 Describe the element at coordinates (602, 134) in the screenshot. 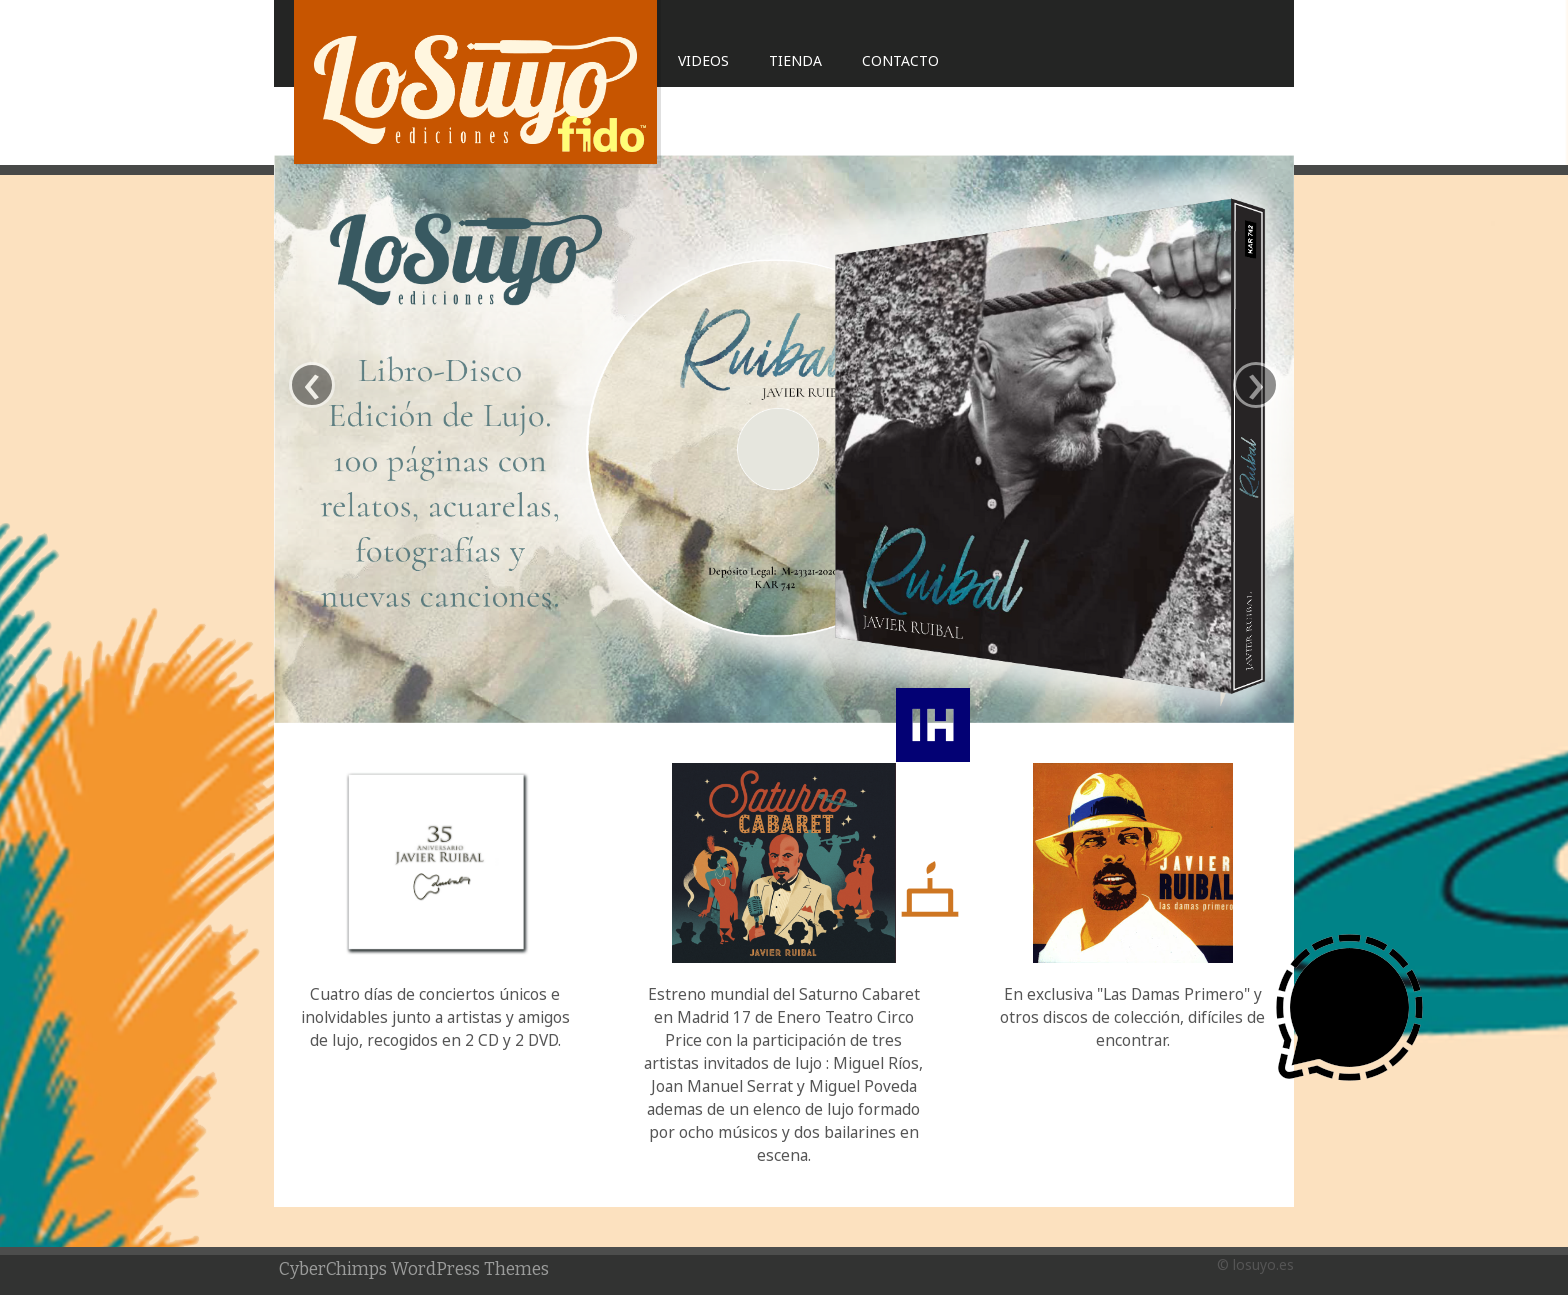

I see `fido alliance logo indicating passwordless authentication support` at that location.